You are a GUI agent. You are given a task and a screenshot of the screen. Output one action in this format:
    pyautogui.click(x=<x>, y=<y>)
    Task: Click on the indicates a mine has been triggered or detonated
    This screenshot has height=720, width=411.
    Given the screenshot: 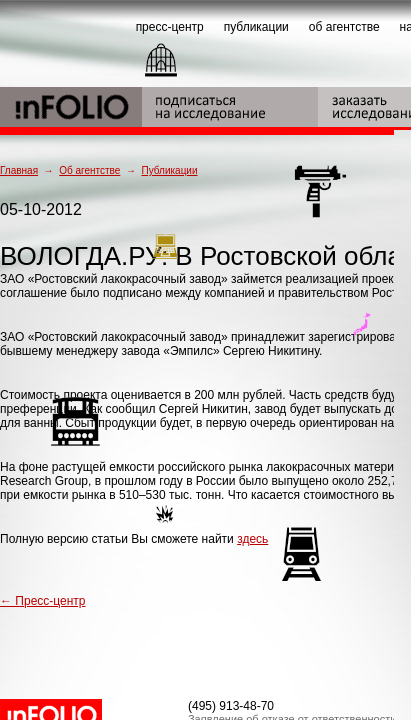 What is the action you would take?
    pyautogui.click(x=164, y=514)
    